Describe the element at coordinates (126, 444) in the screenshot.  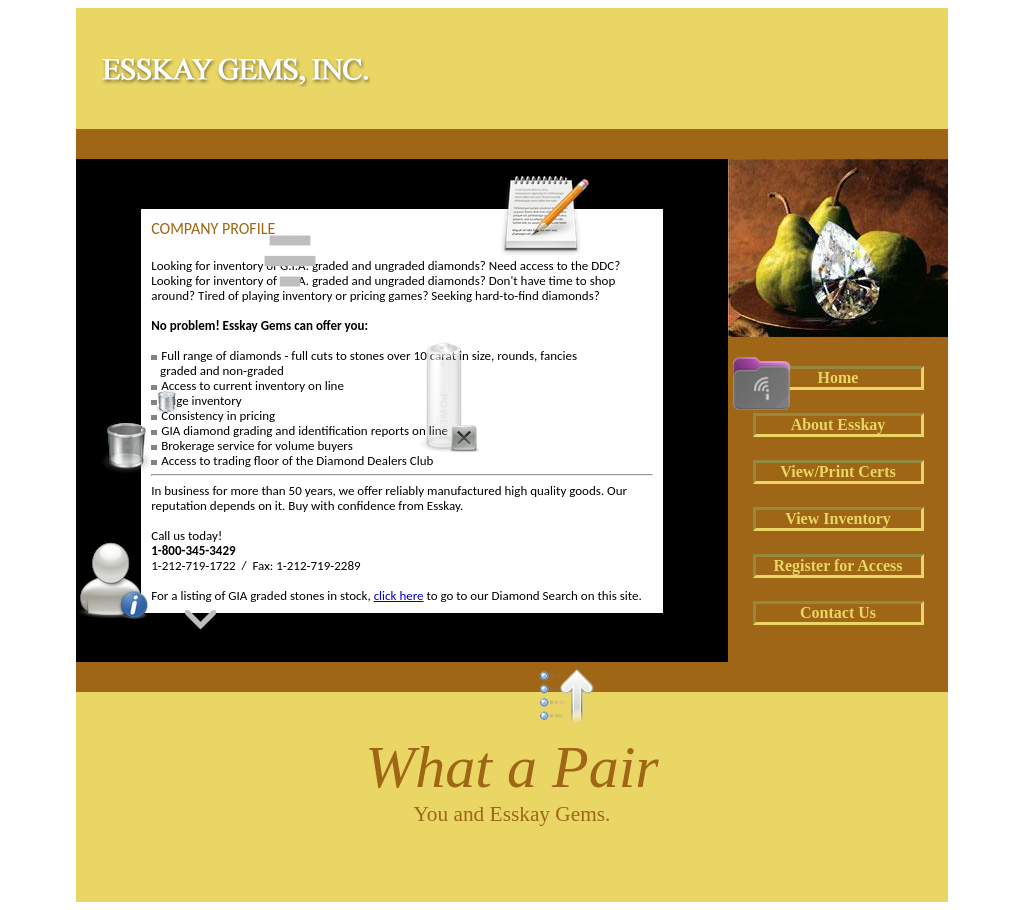
I see `open the trash or recycle bin` at that location.